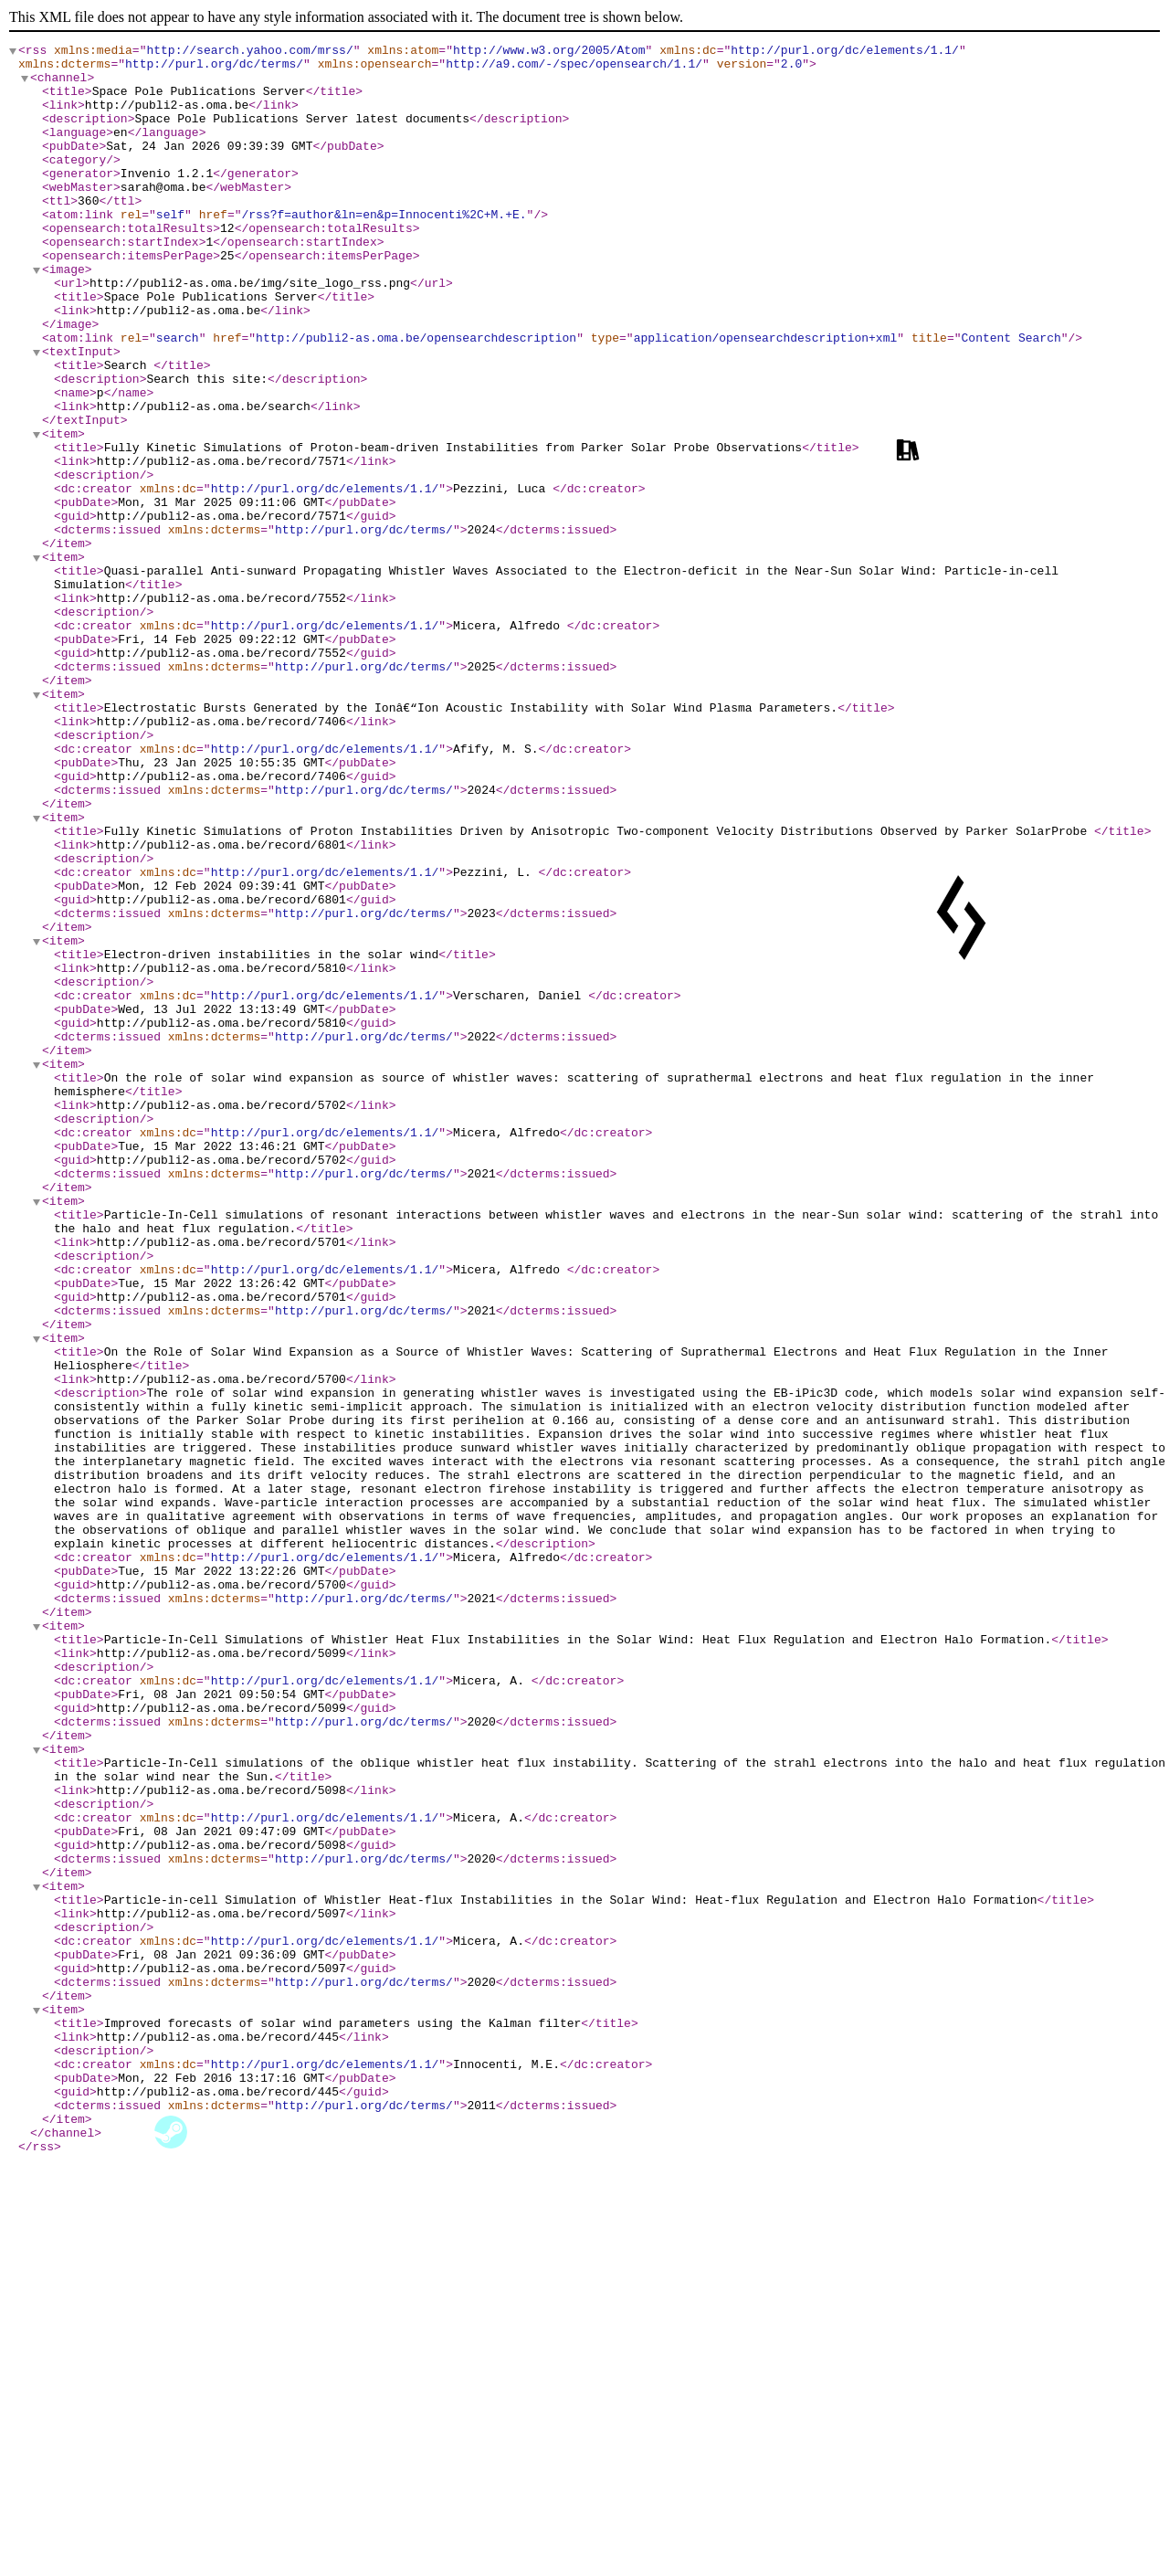 This screenshot has width=1169, height=2576. What do you see at coordinates (961, 917) in the screenshot?
I see `visit lintcode coding practice platform` at bounding box center [961, 917].